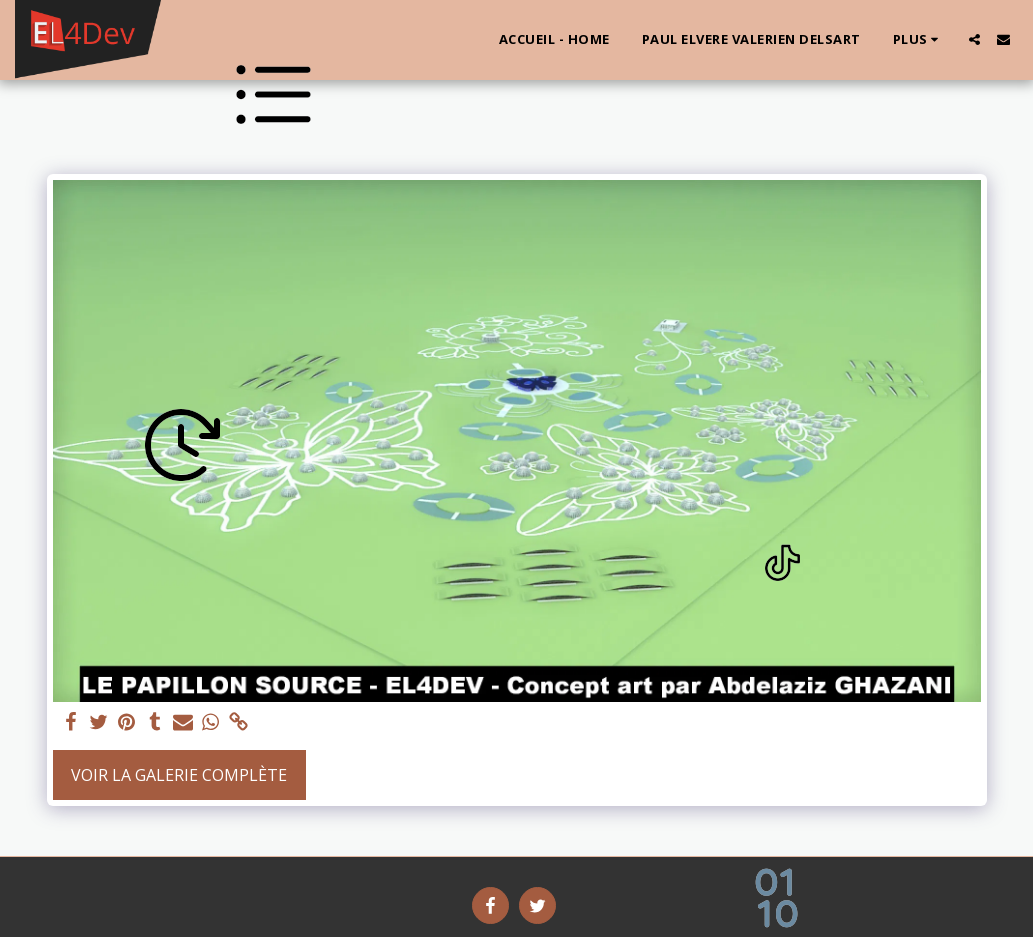  Describe the element at coordinates (776, 898) in the screenshot. I see `view or edit binary data` at that location.